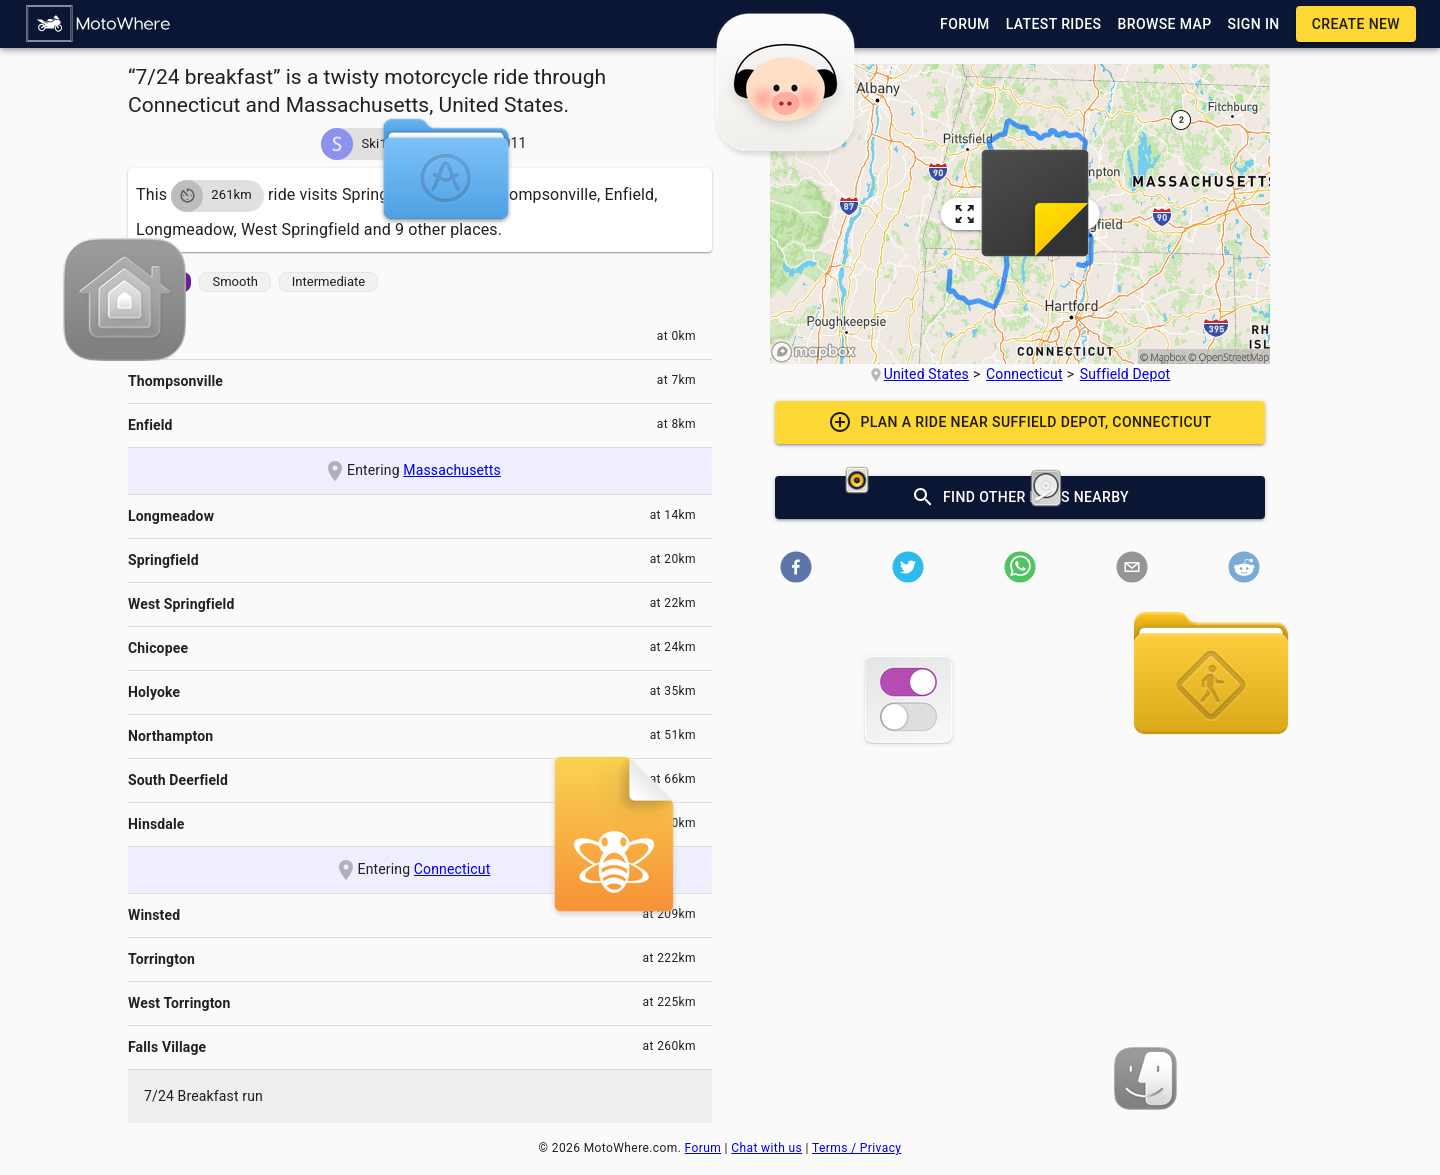 This screenshot has width=1440, height=1175. I want to click on open Finder to browse files and folders, so click(1145, 1078).